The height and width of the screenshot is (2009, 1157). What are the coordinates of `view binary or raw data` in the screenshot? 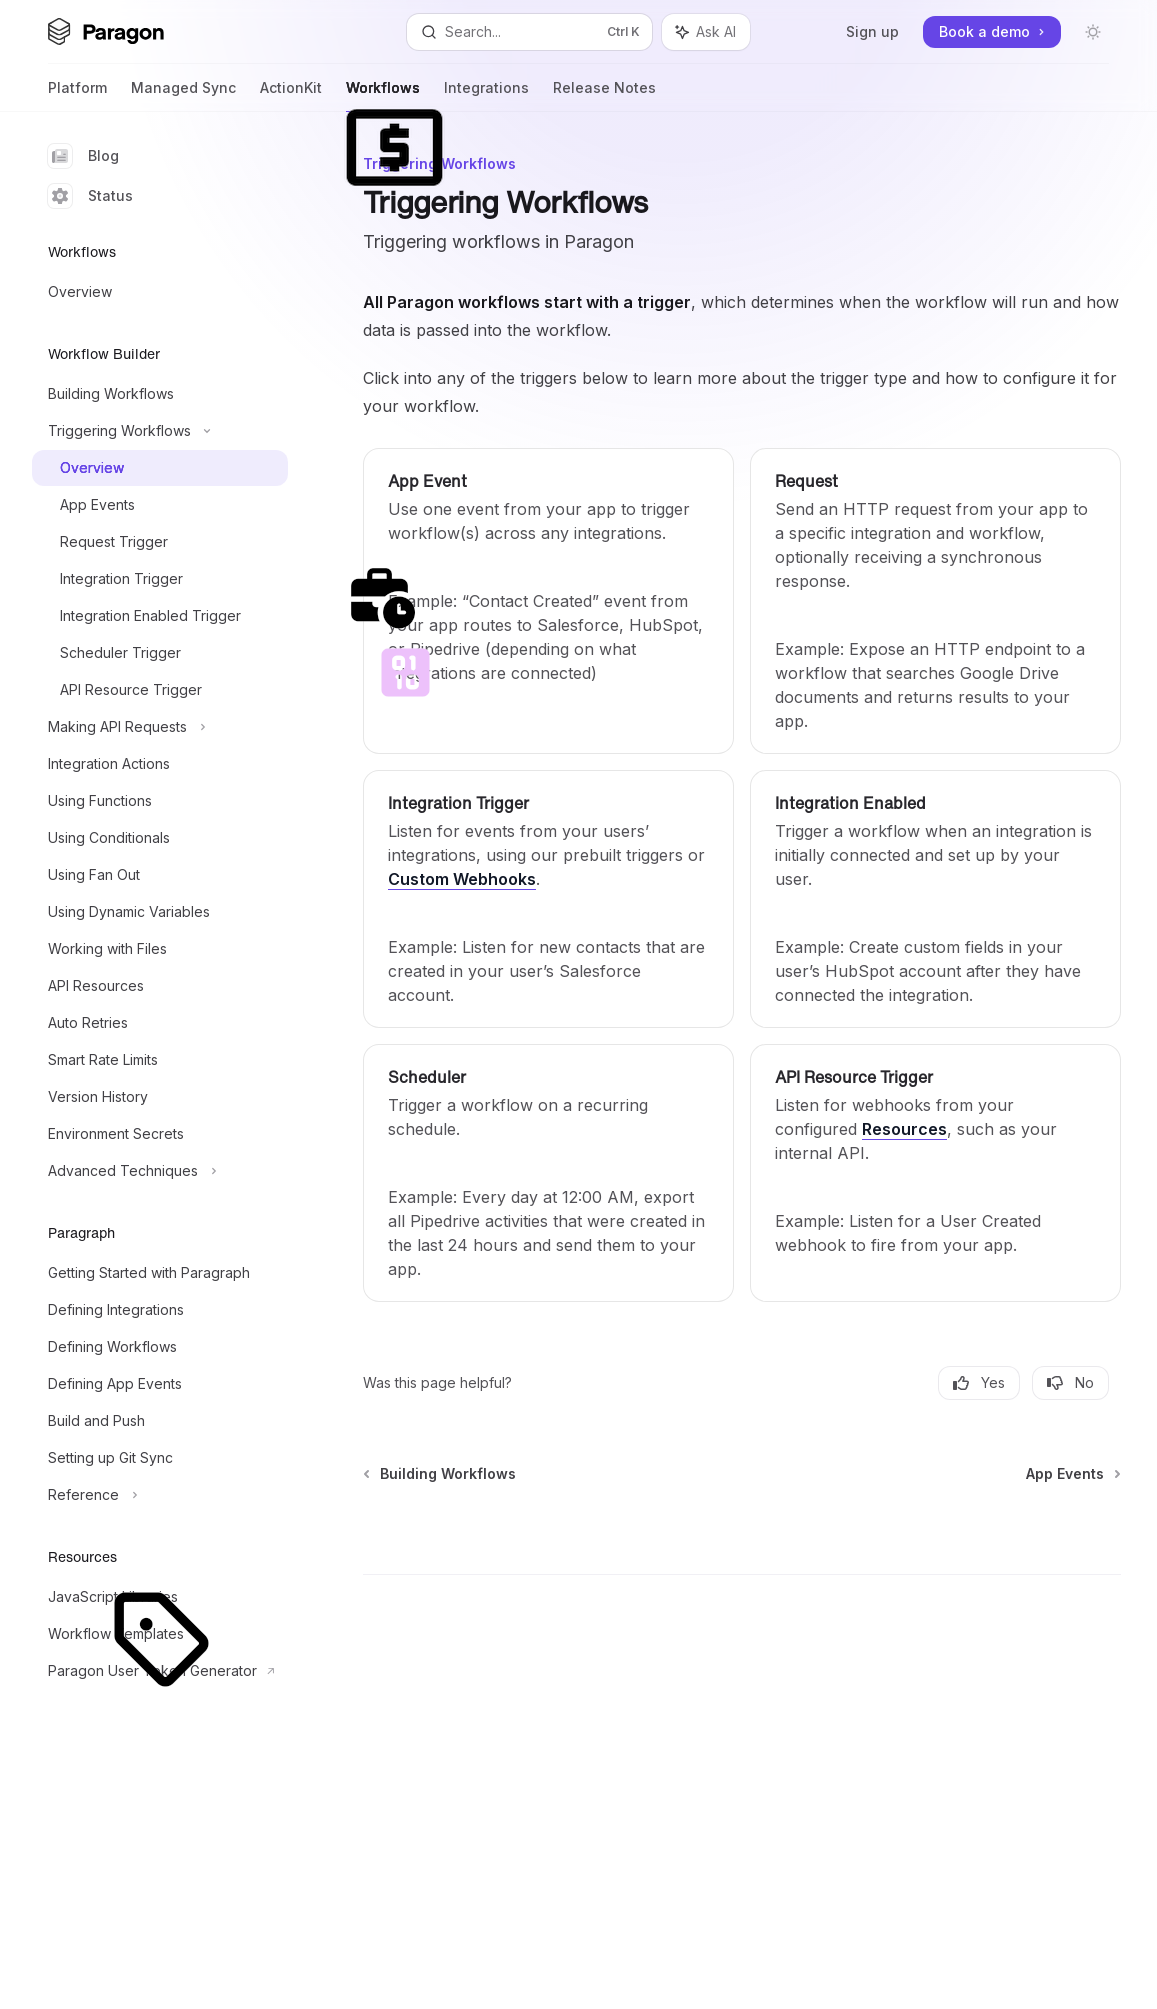 It's located at (405, 672).